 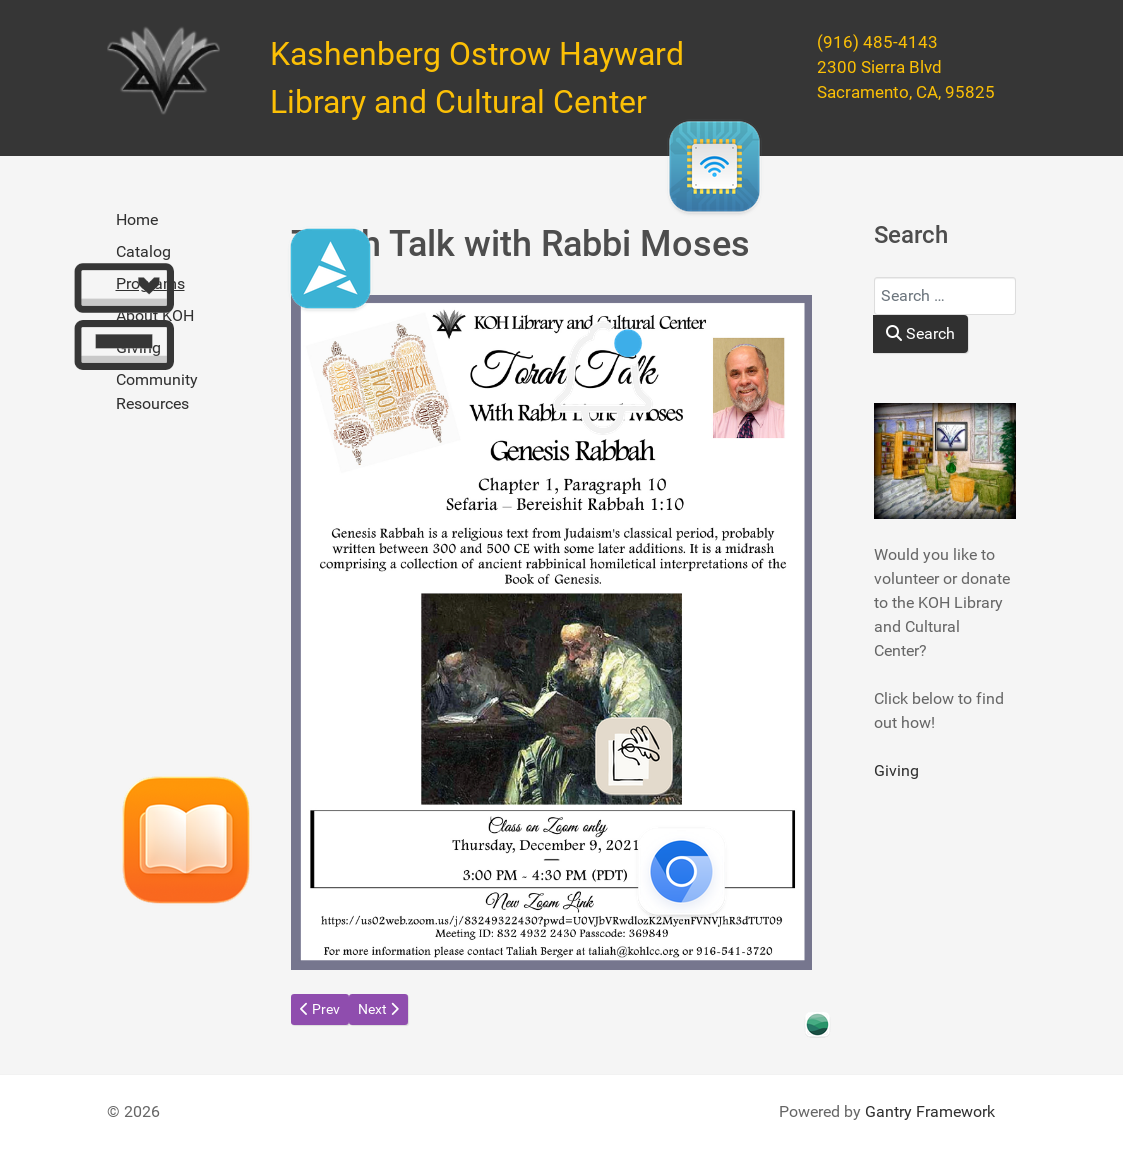 I want to click on open the Books app, so click(x=186, y=840).